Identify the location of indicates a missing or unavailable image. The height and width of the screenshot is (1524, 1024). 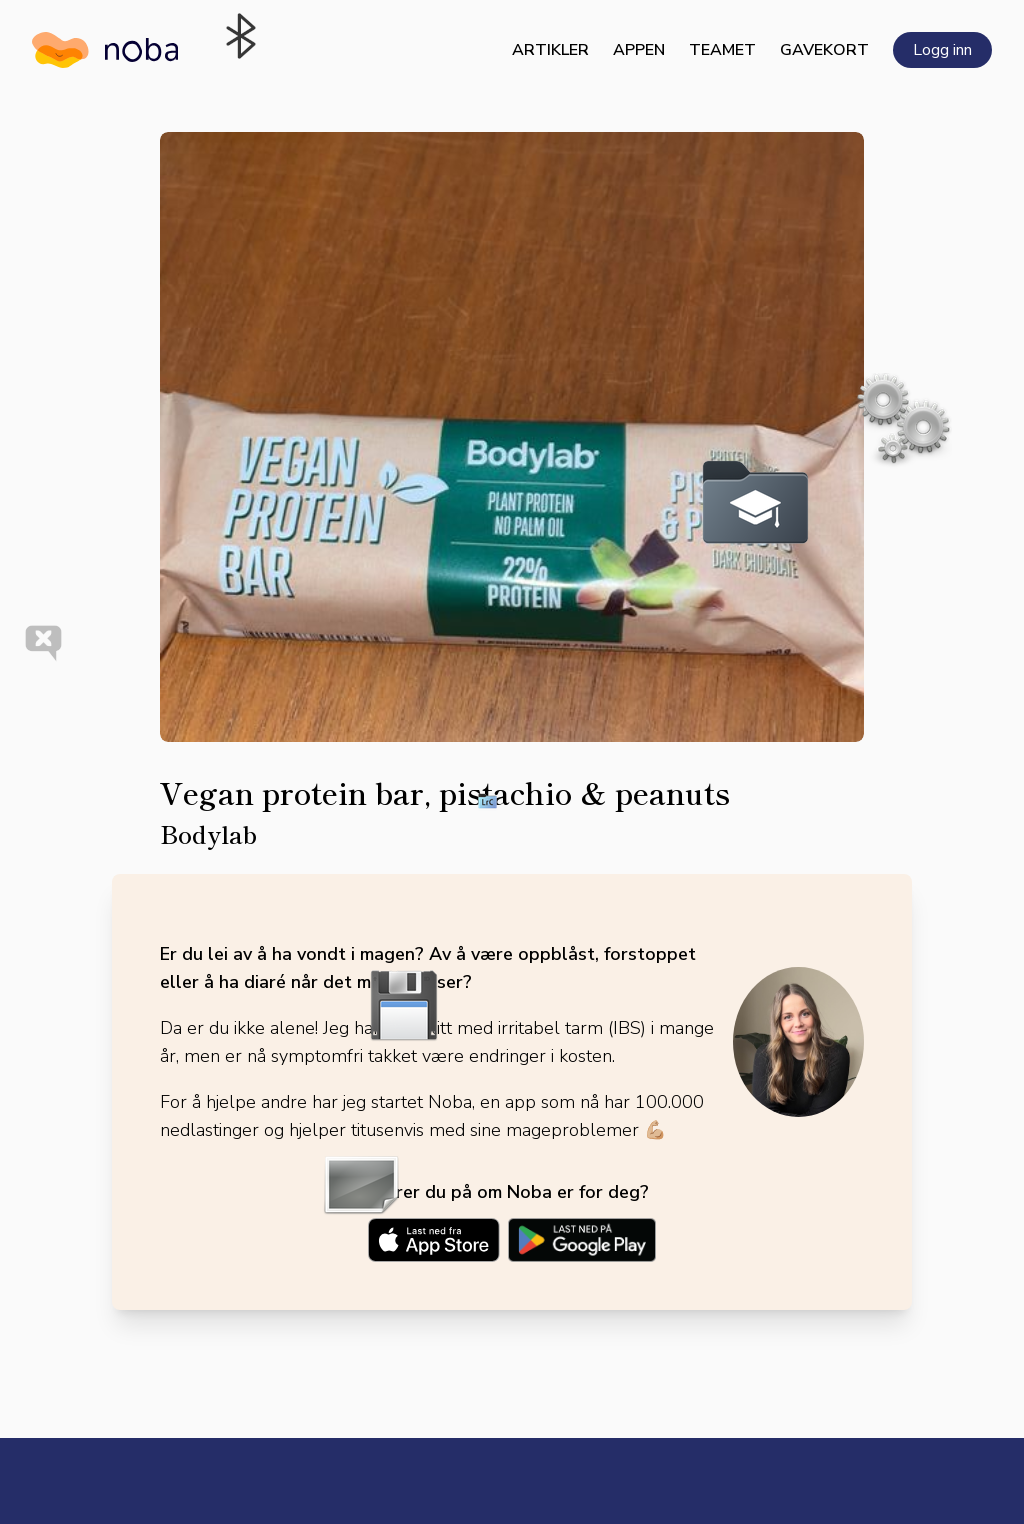
(361, 1186).